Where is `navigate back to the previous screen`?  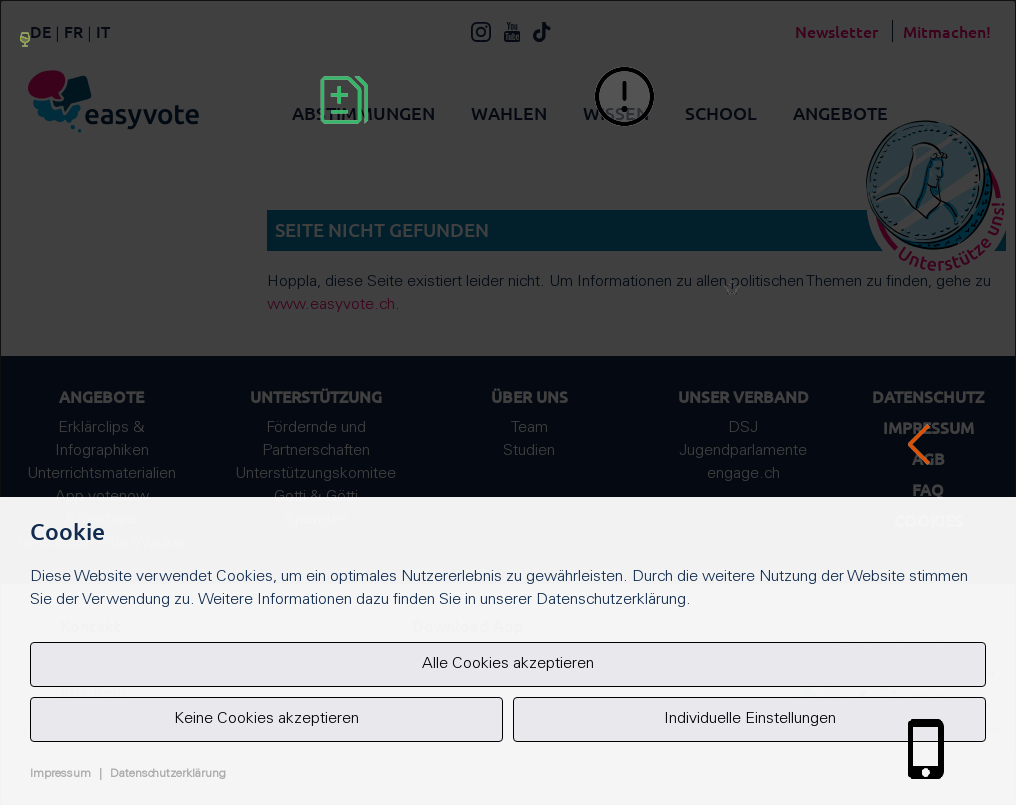 navigate back to the previous screen is located at coordinates (920, 444).